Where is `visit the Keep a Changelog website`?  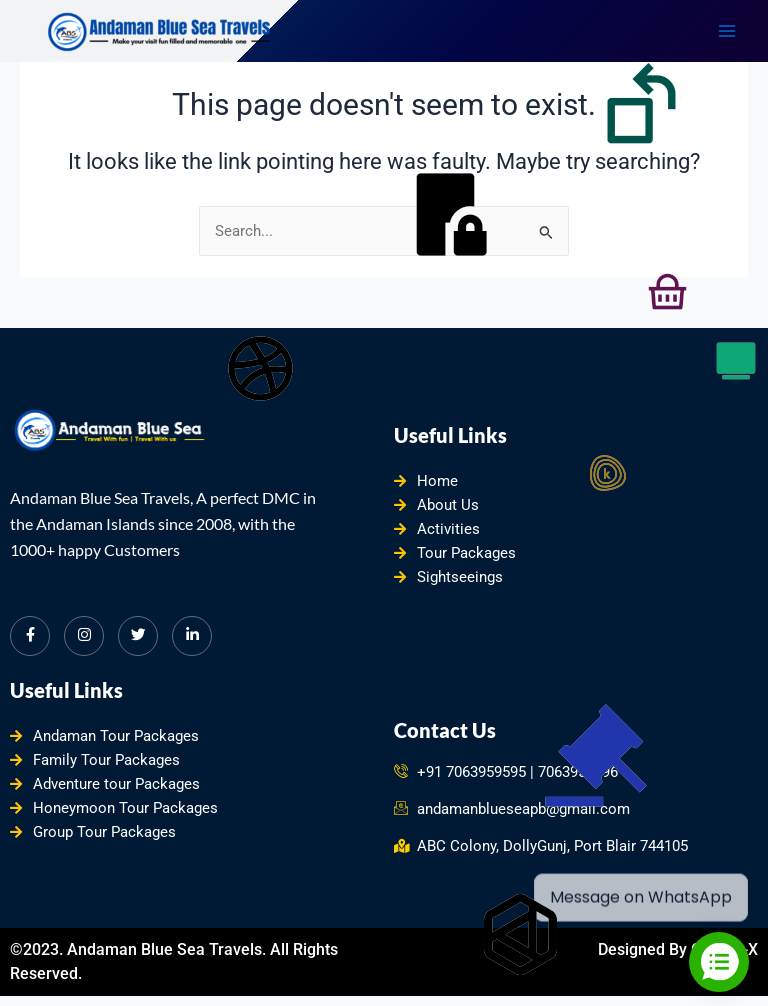 visit the Keep a Changelog website is located at coordinates (608, 473).